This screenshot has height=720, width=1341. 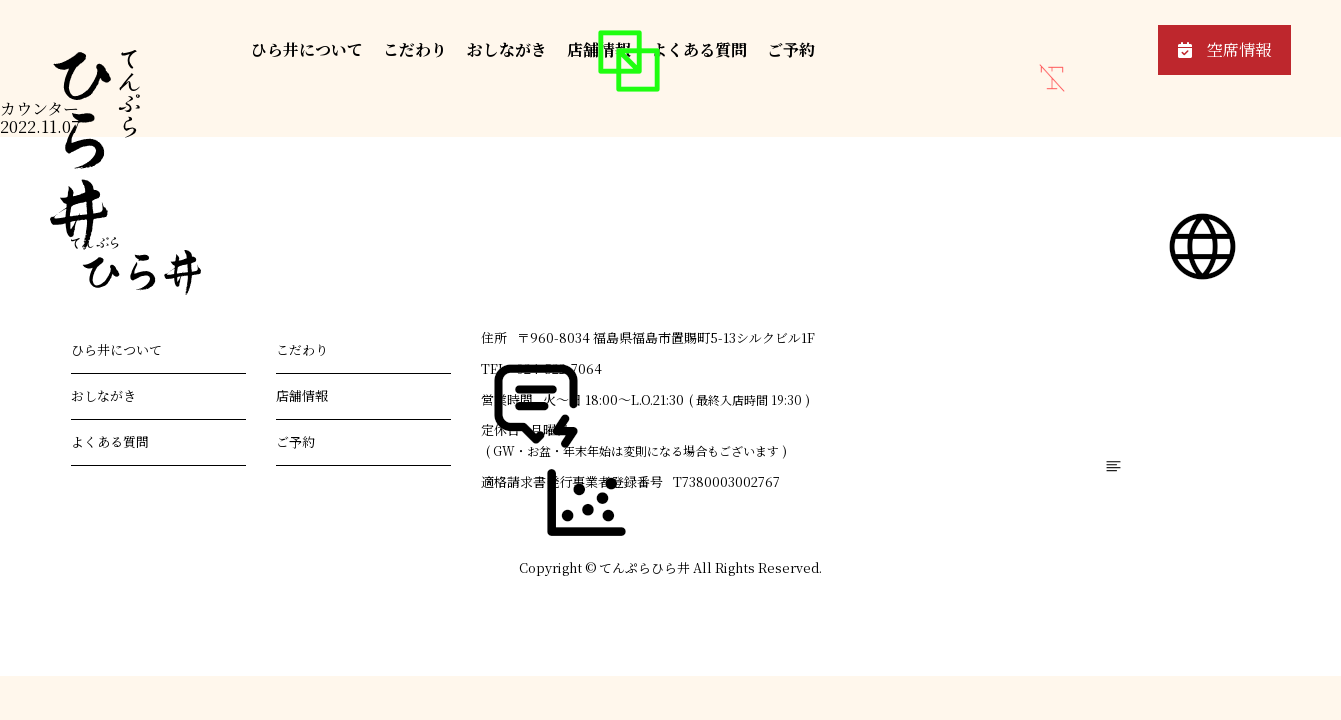 I want to click on send a quick reply, so click(x=536, y=402).